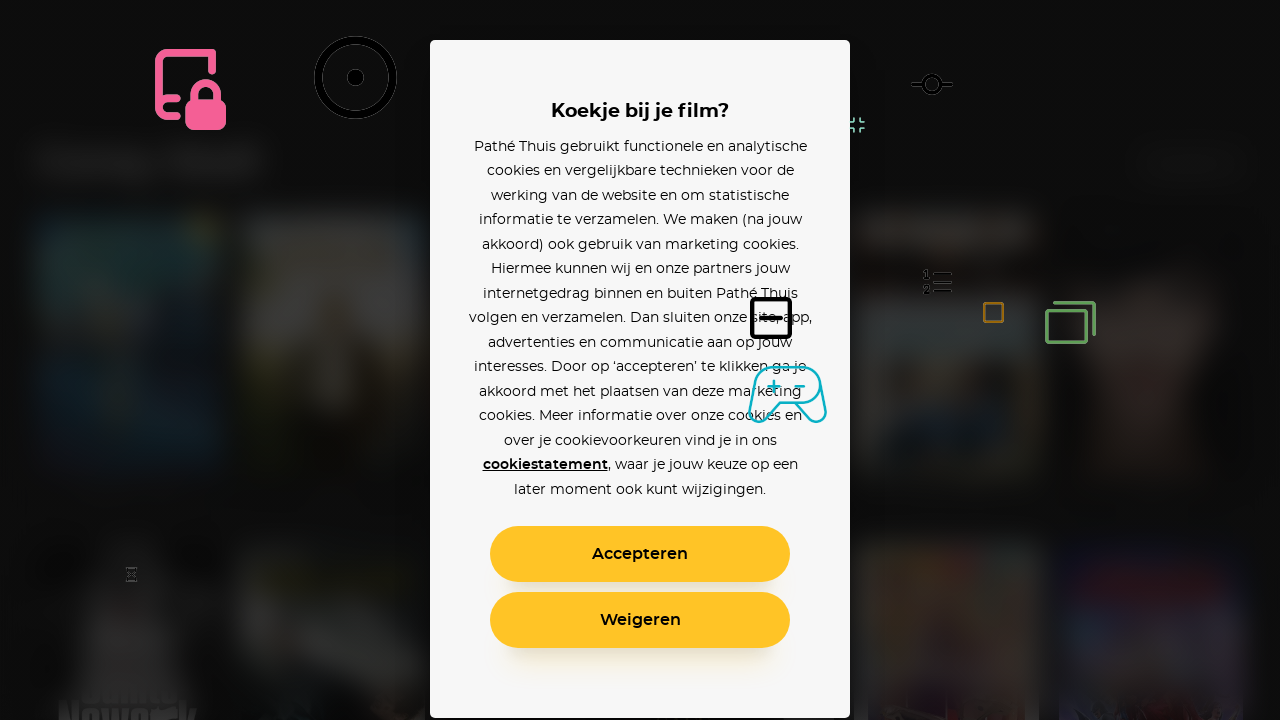 This screenshot has height=720, width=1280. Describe the element at coordinates (932, 85) in the screenshot. I see `view commit history` at that location.